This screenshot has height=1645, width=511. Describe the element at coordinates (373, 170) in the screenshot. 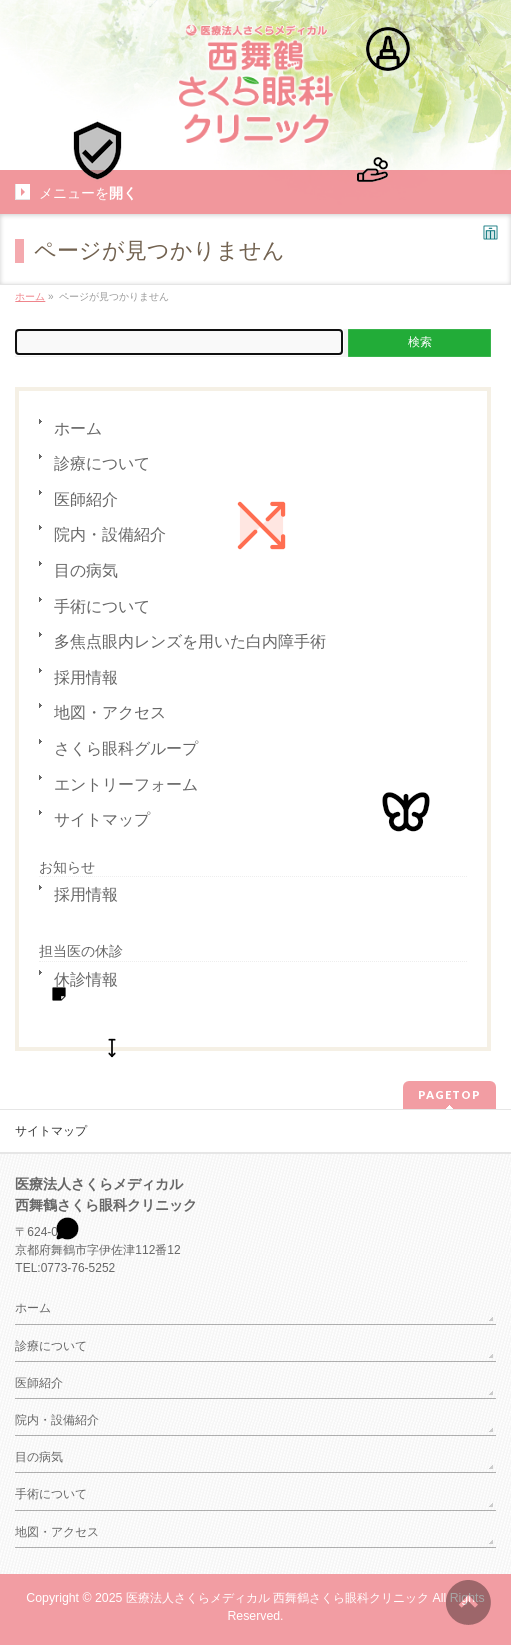

I see `make a payment or donation` at that location.